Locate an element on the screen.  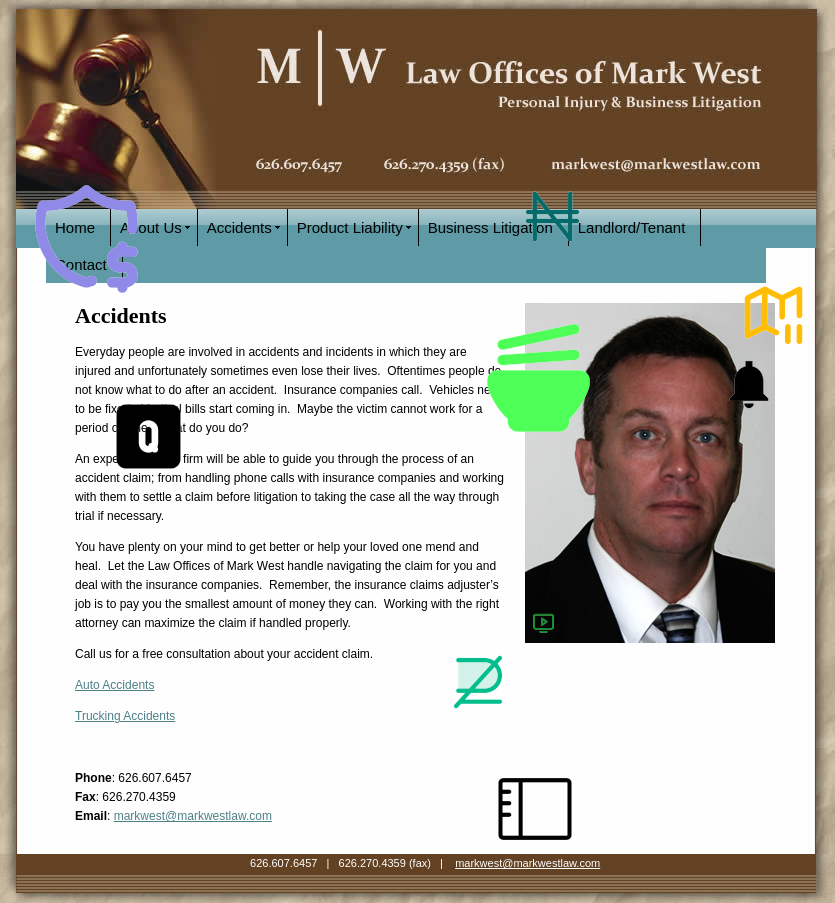
toggle sidebar navigation panel is located at coordinates (535, 809).